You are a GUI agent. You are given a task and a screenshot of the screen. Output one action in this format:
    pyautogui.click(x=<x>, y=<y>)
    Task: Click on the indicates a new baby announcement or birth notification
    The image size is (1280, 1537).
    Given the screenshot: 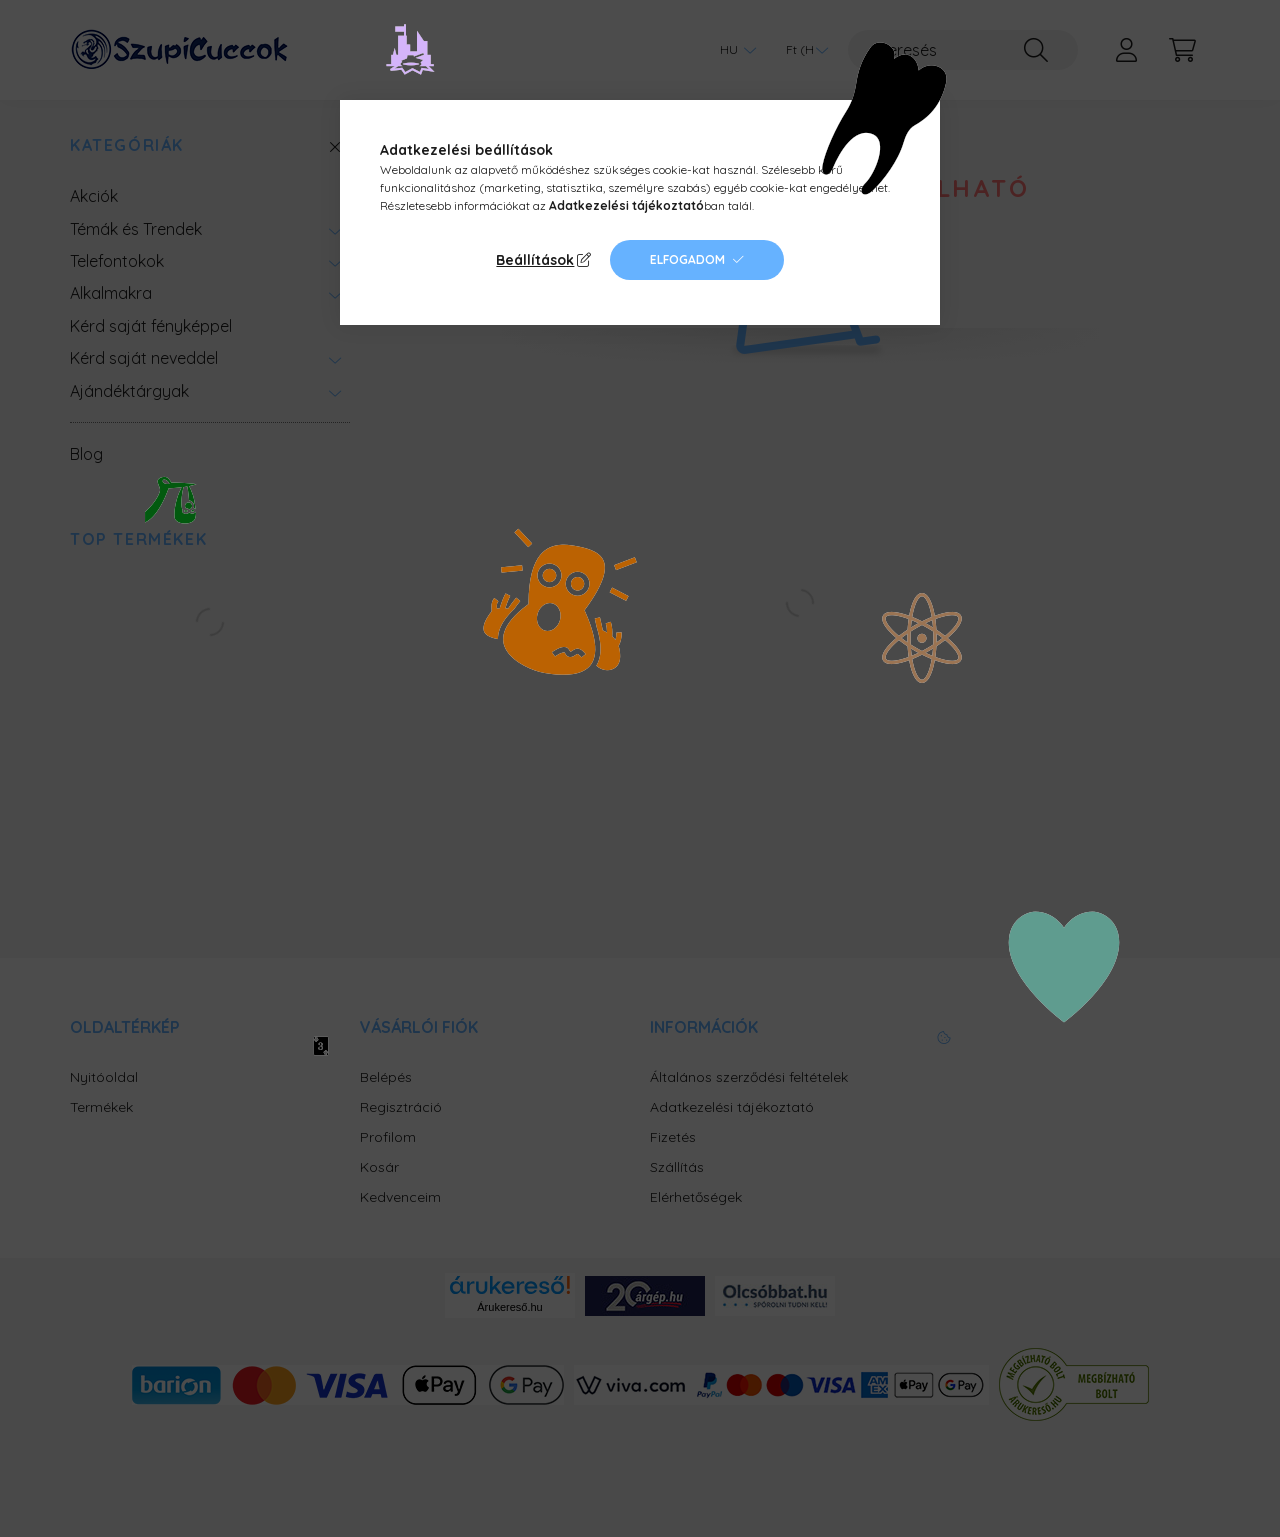 What is the action you would take?
    pyautogui.click(x=171, y=498)
    